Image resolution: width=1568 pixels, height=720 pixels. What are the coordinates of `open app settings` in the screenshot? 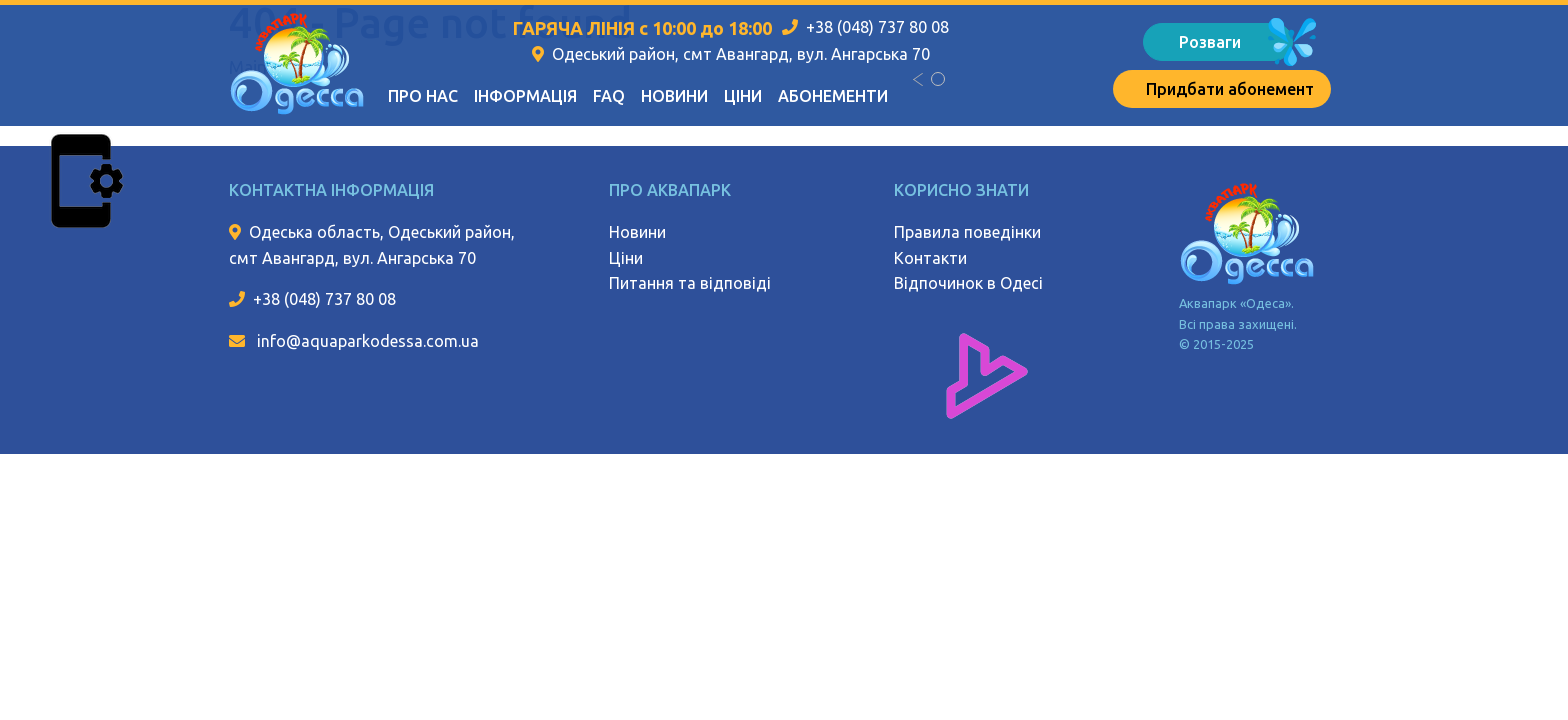 It's located at (81, 181).